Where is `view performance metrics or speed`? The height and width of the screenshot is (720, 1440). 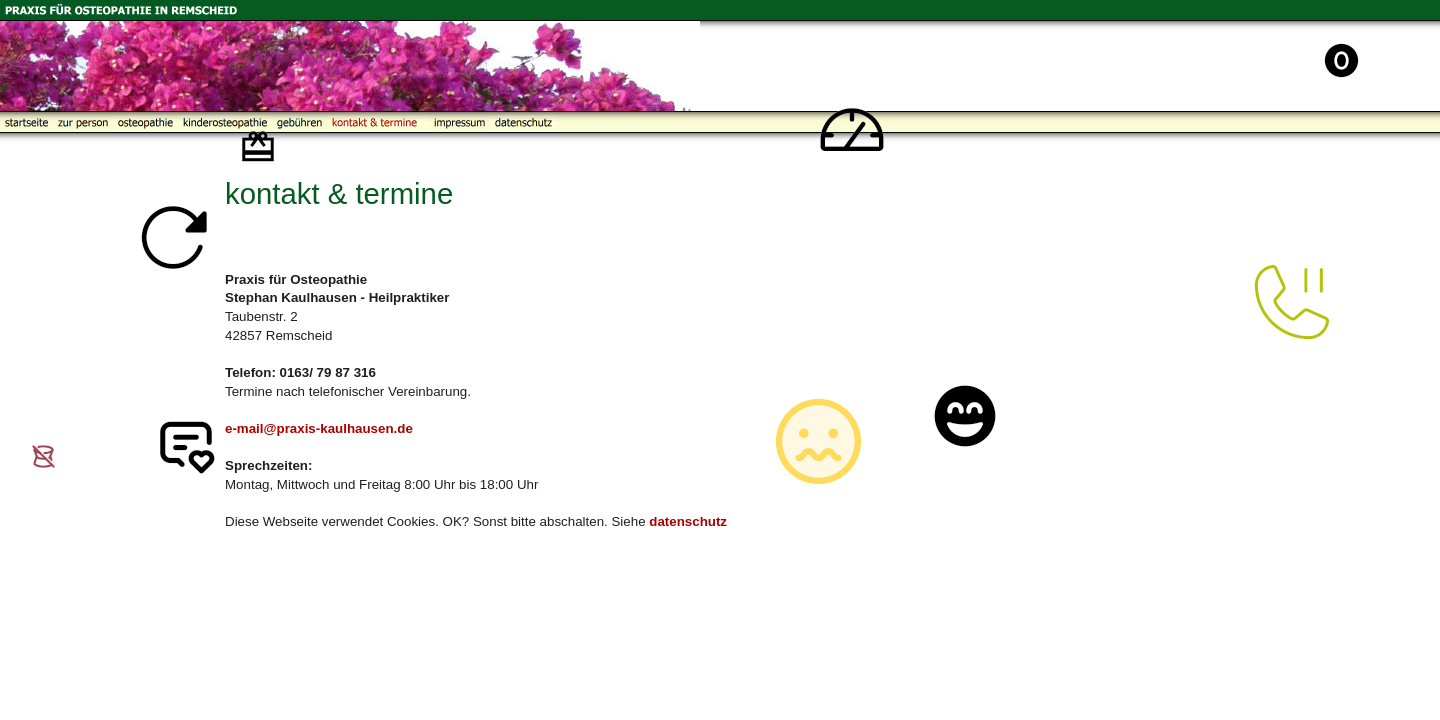
view performance metrics or speed is located at coordinates (852, 133).